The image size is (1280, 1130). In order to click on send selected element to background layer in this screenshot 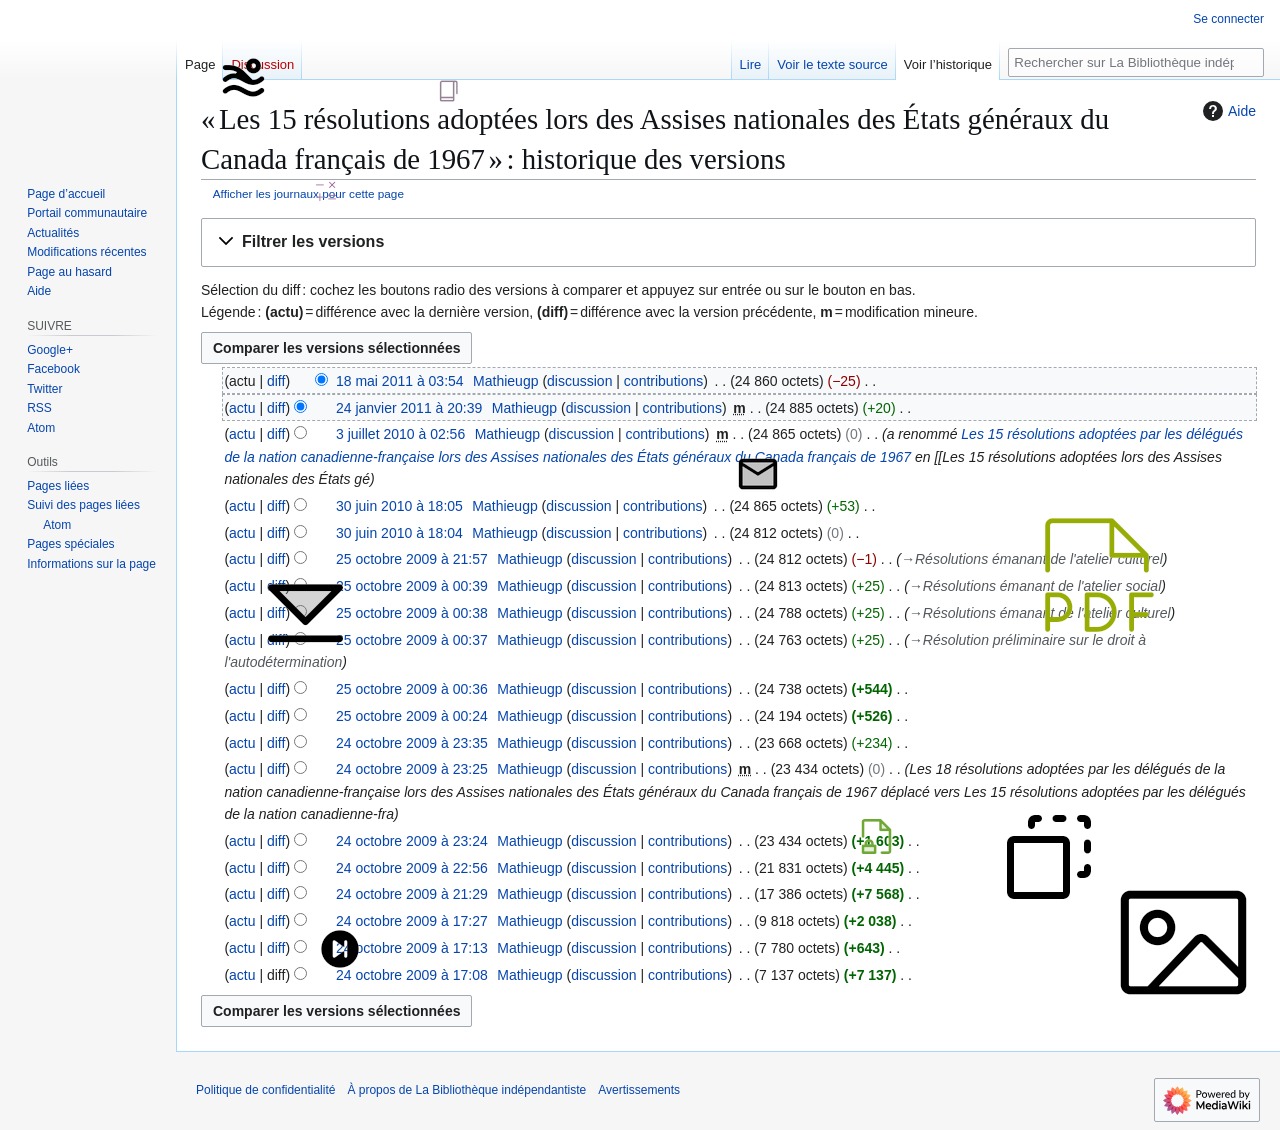, I will do `click(1049, 857)`.